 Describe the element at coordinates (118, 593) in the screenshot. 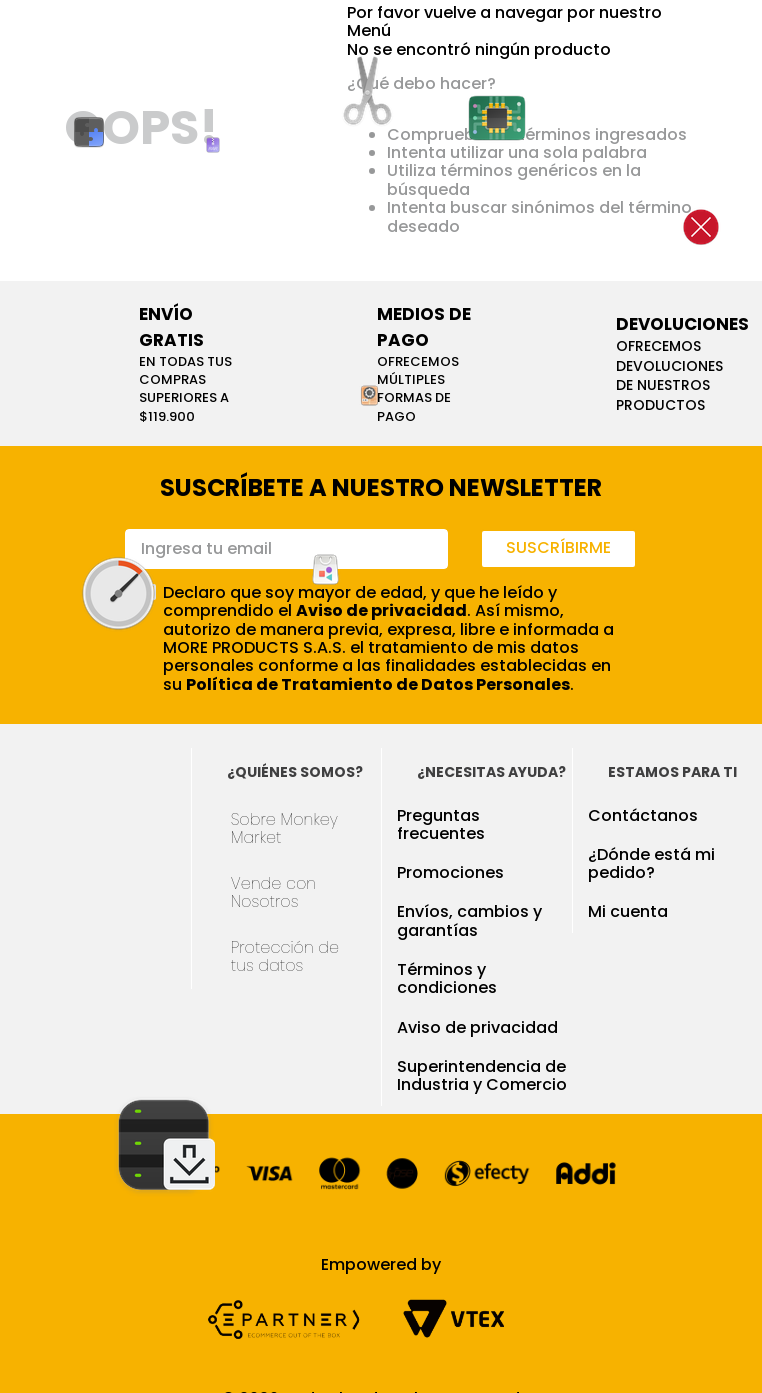

I see `open sysprof system profiler application` at that location.